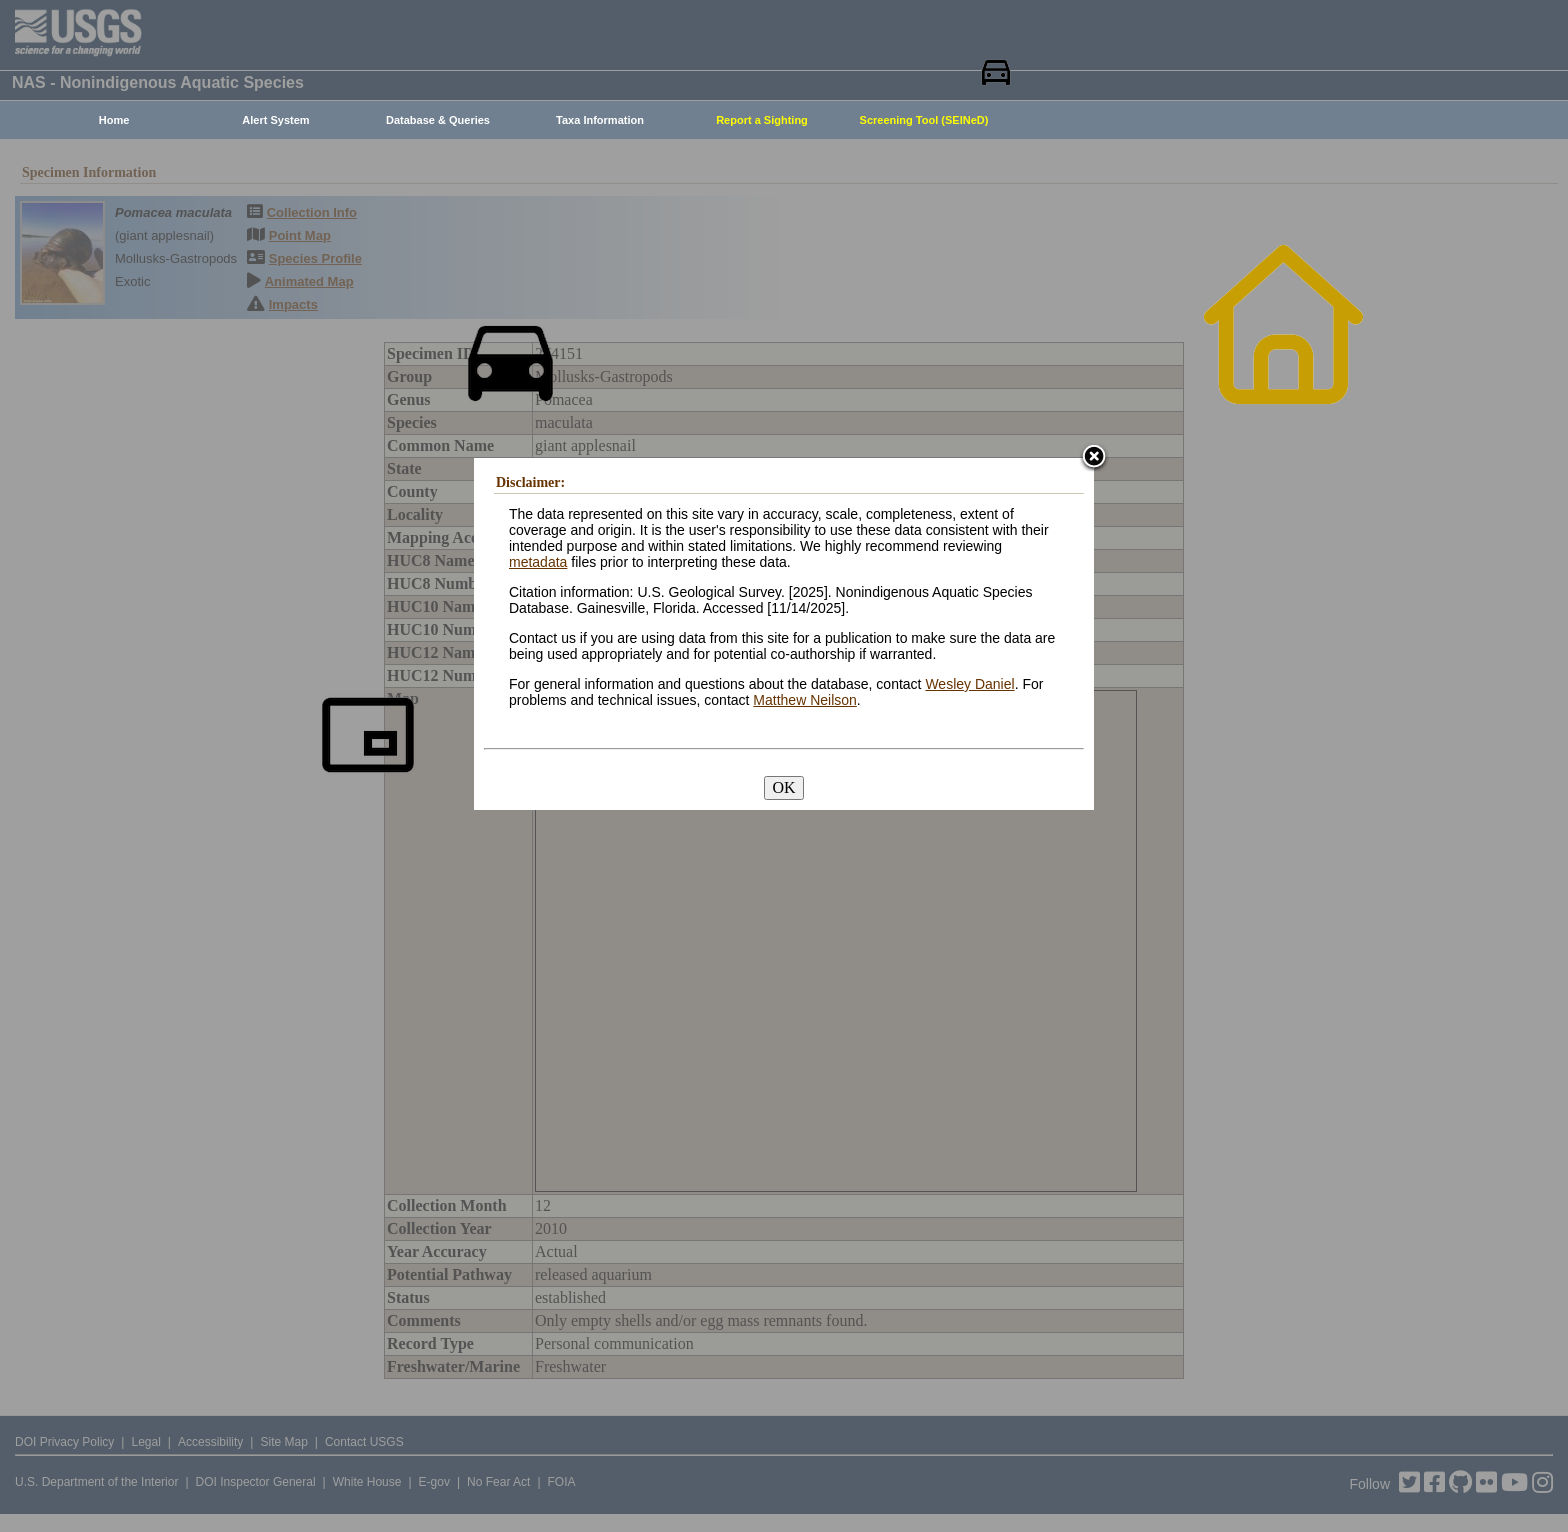  Describe the element at coordinates (510, 363) in the screenshot. I see `time to leave notification for upcoming trip` at that location.